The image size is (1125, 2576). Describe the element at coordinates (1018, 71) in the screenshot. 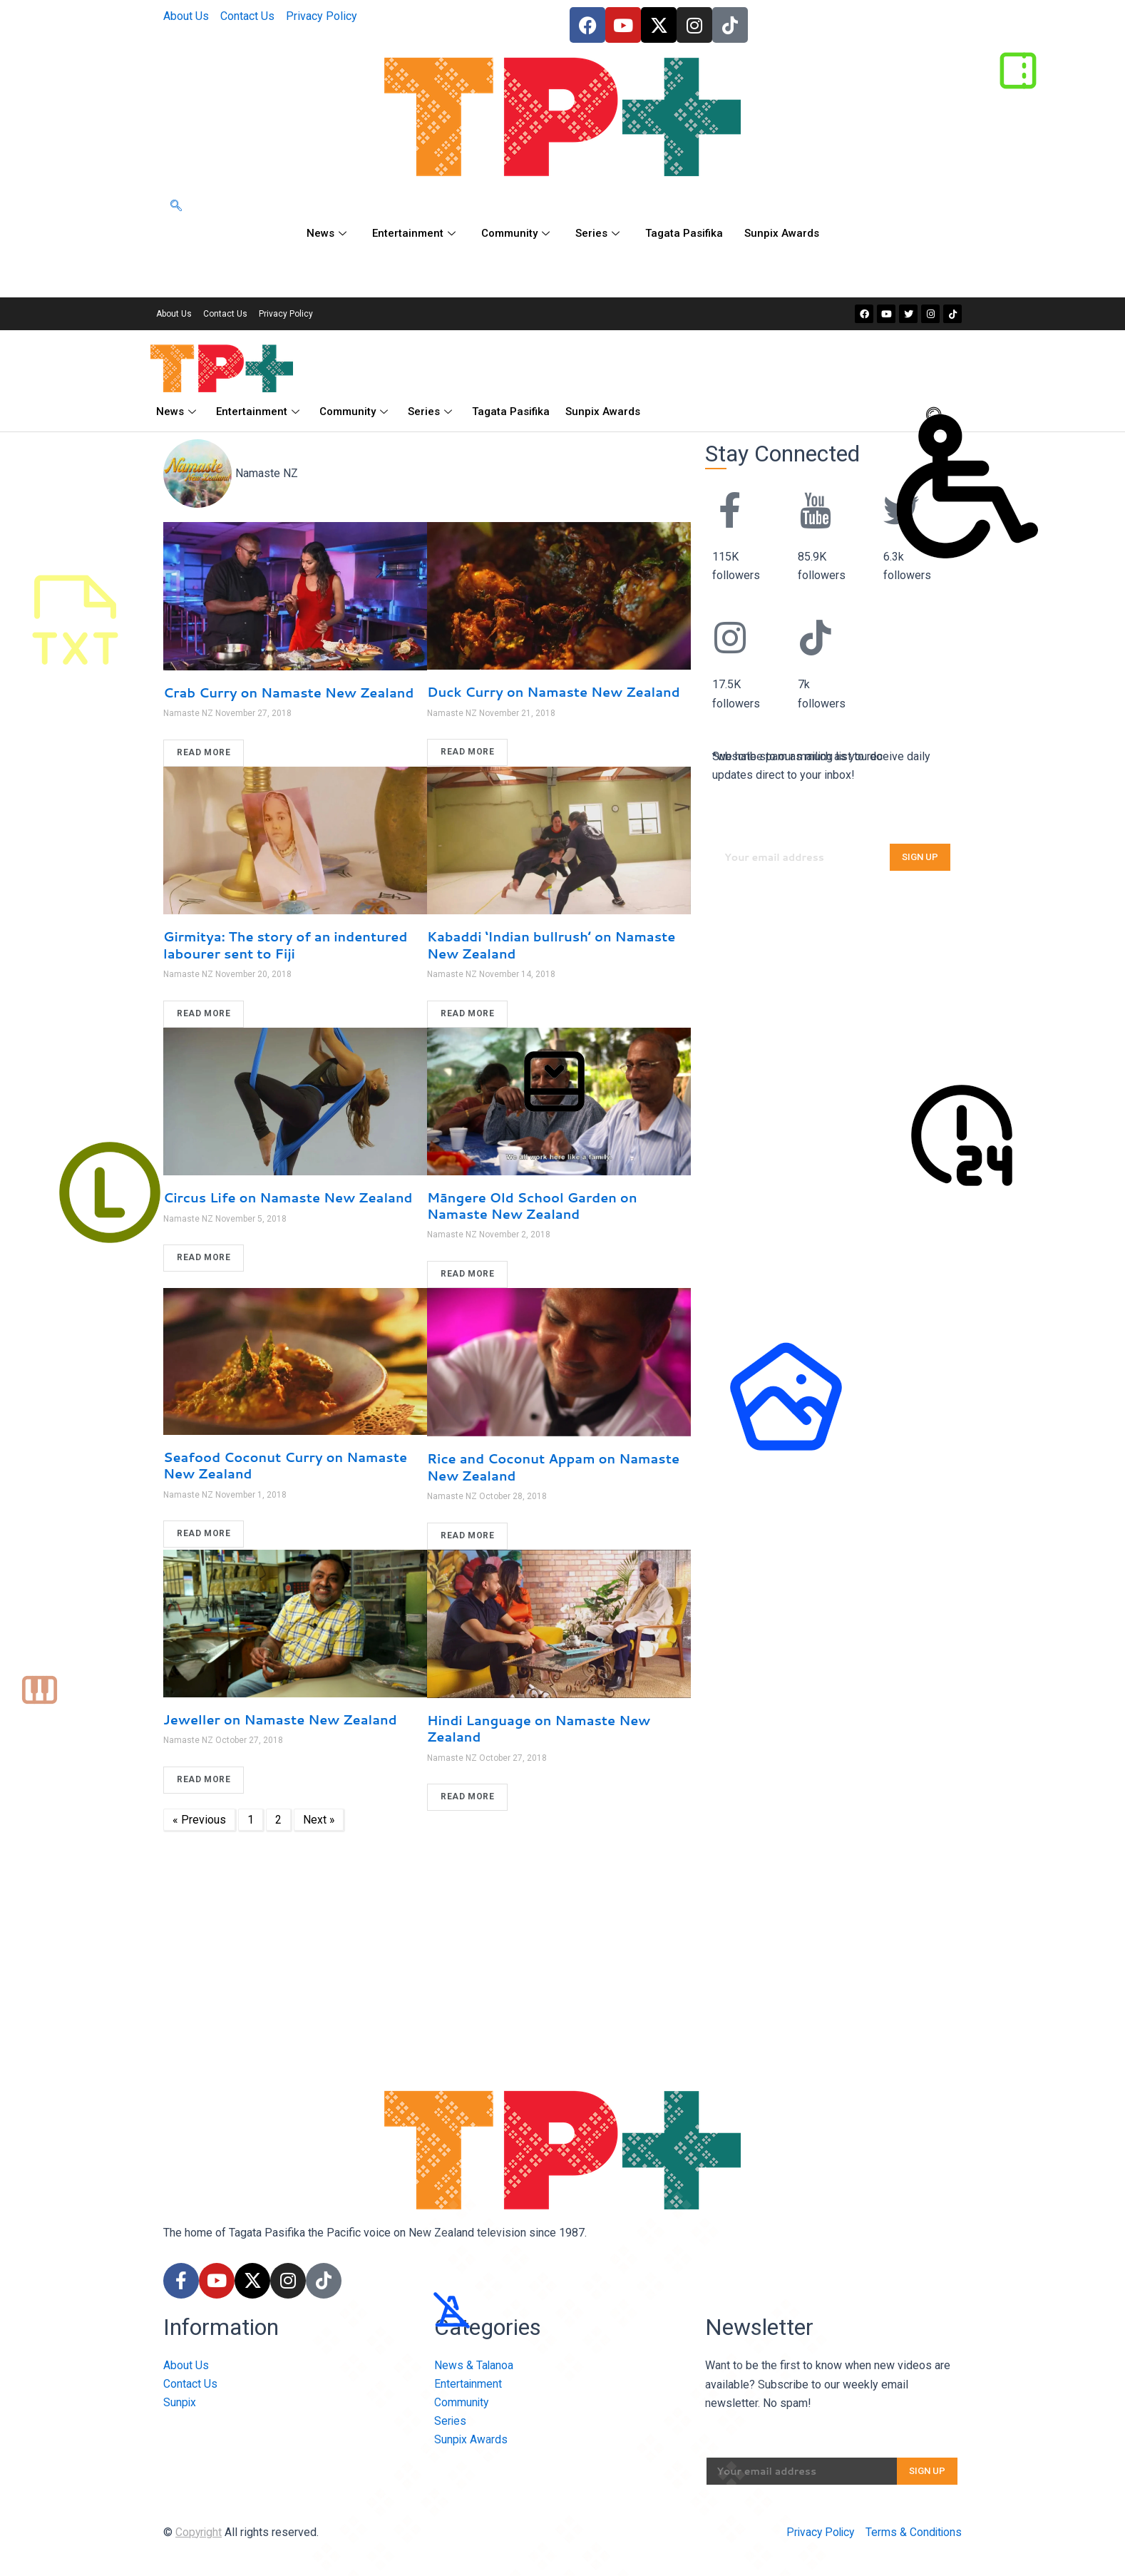

I see `toggle right sidebar panel off` at that location.